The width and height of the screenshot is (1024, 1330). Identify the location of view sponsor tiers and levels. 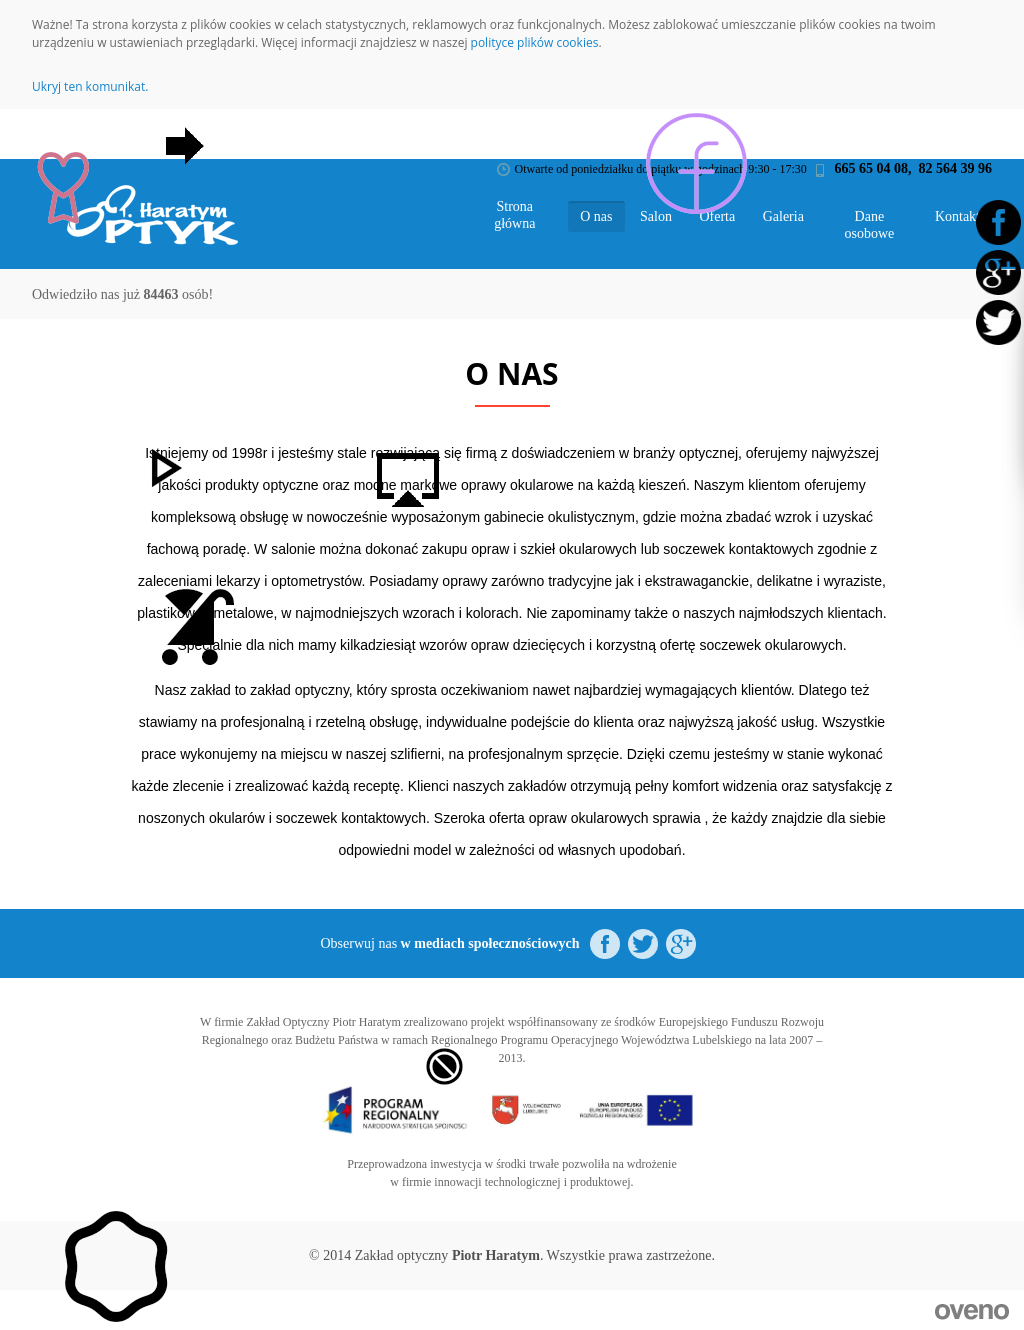
(63, 187).